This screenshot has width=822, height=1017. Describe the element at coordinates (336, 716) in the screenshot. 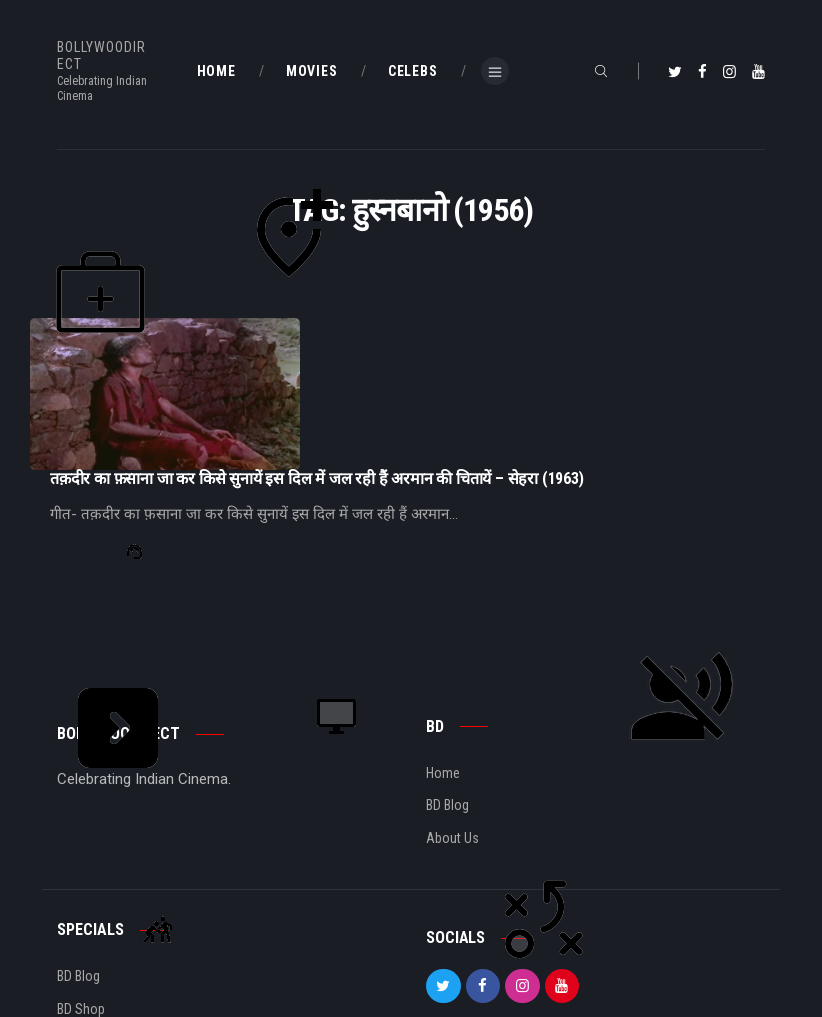

I see `switch to desktop view` at that location.